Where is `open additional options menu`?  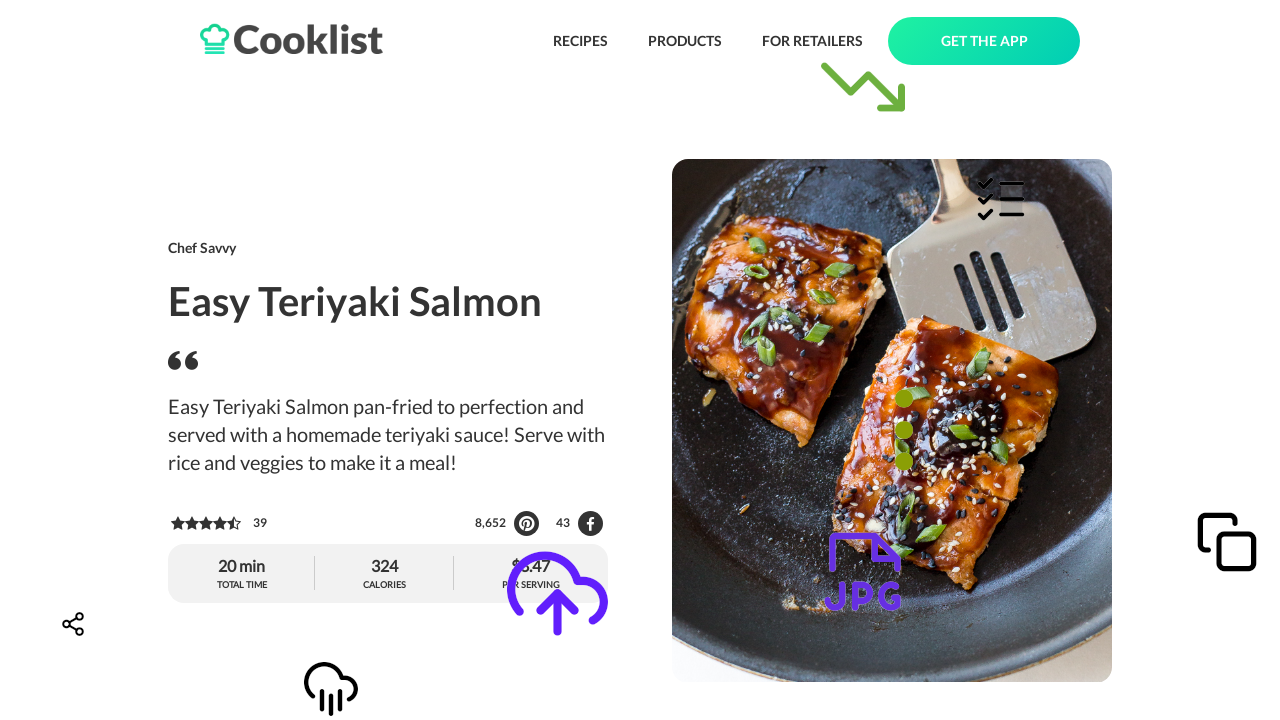 open additional options menu is located at coordinates (904, 430).